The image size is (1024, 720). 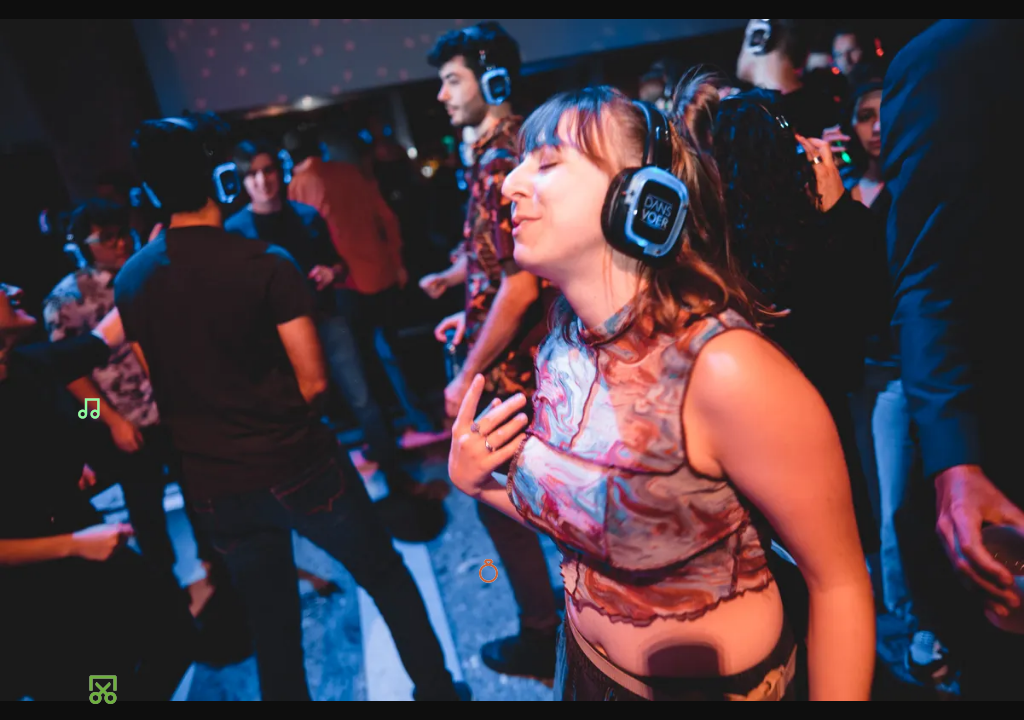 What do you see at coordinates (90, 408) in the screenshot?
I see `access music library or player` at bounding box center [90, 408].